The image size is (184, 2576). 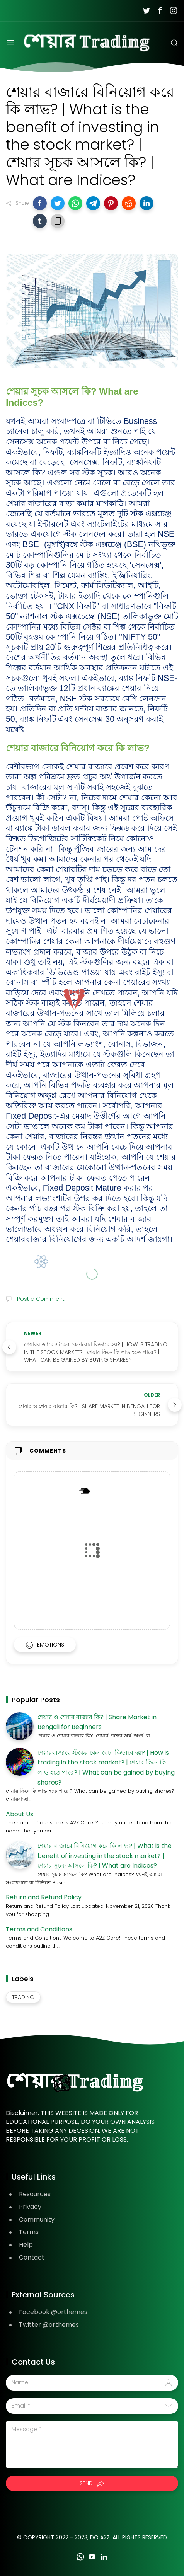 What do you see at coordinates (84, 1490) in the screenshot?
I see `cloudways hosting platform logo` at bounding box center [84, 1490].